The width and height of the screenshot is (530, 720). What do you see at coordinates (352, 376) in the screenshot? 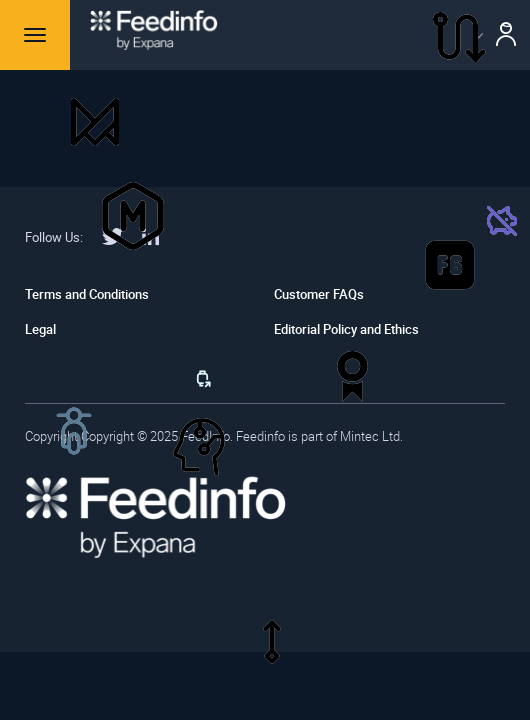
I see `view achievements or awards` at bounding box center [352, 376].